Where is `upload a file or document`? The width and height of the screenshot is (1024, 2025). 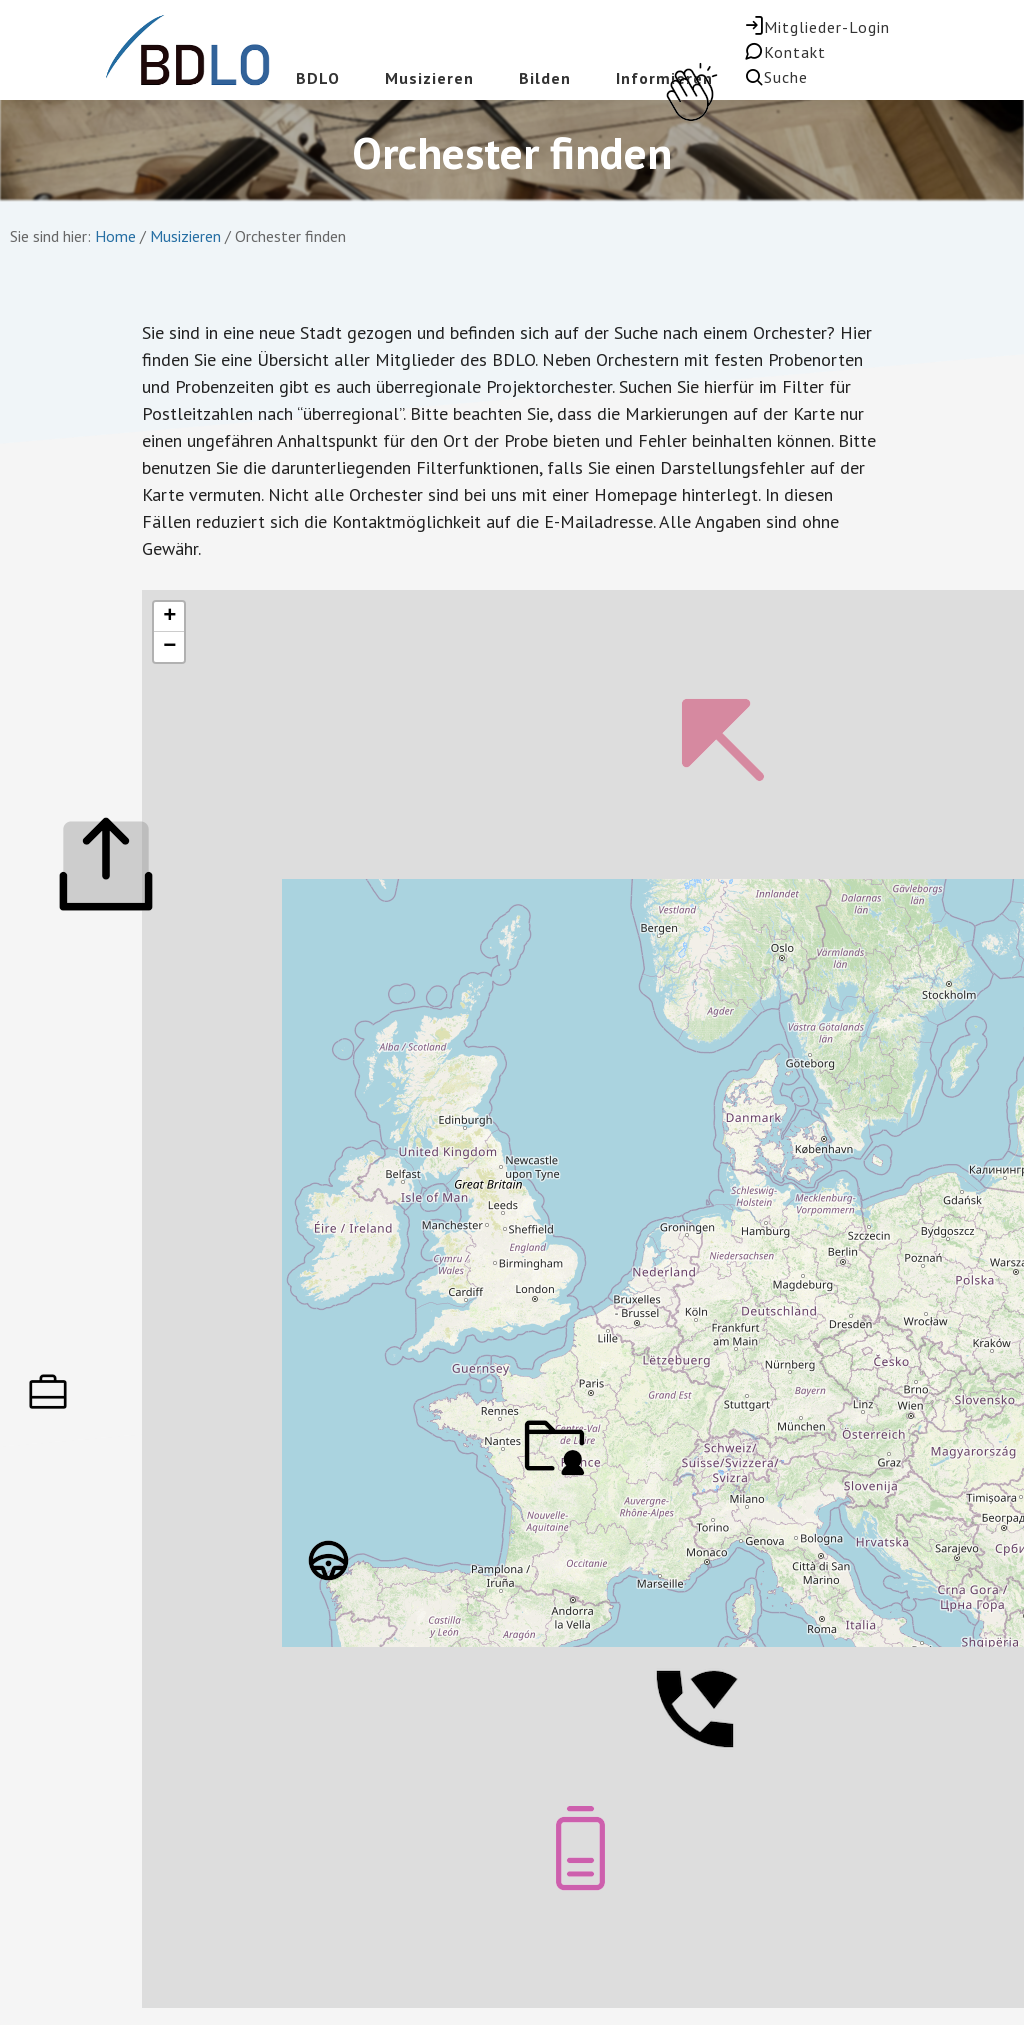
upload a file or document is located at coordinates (106, 868).